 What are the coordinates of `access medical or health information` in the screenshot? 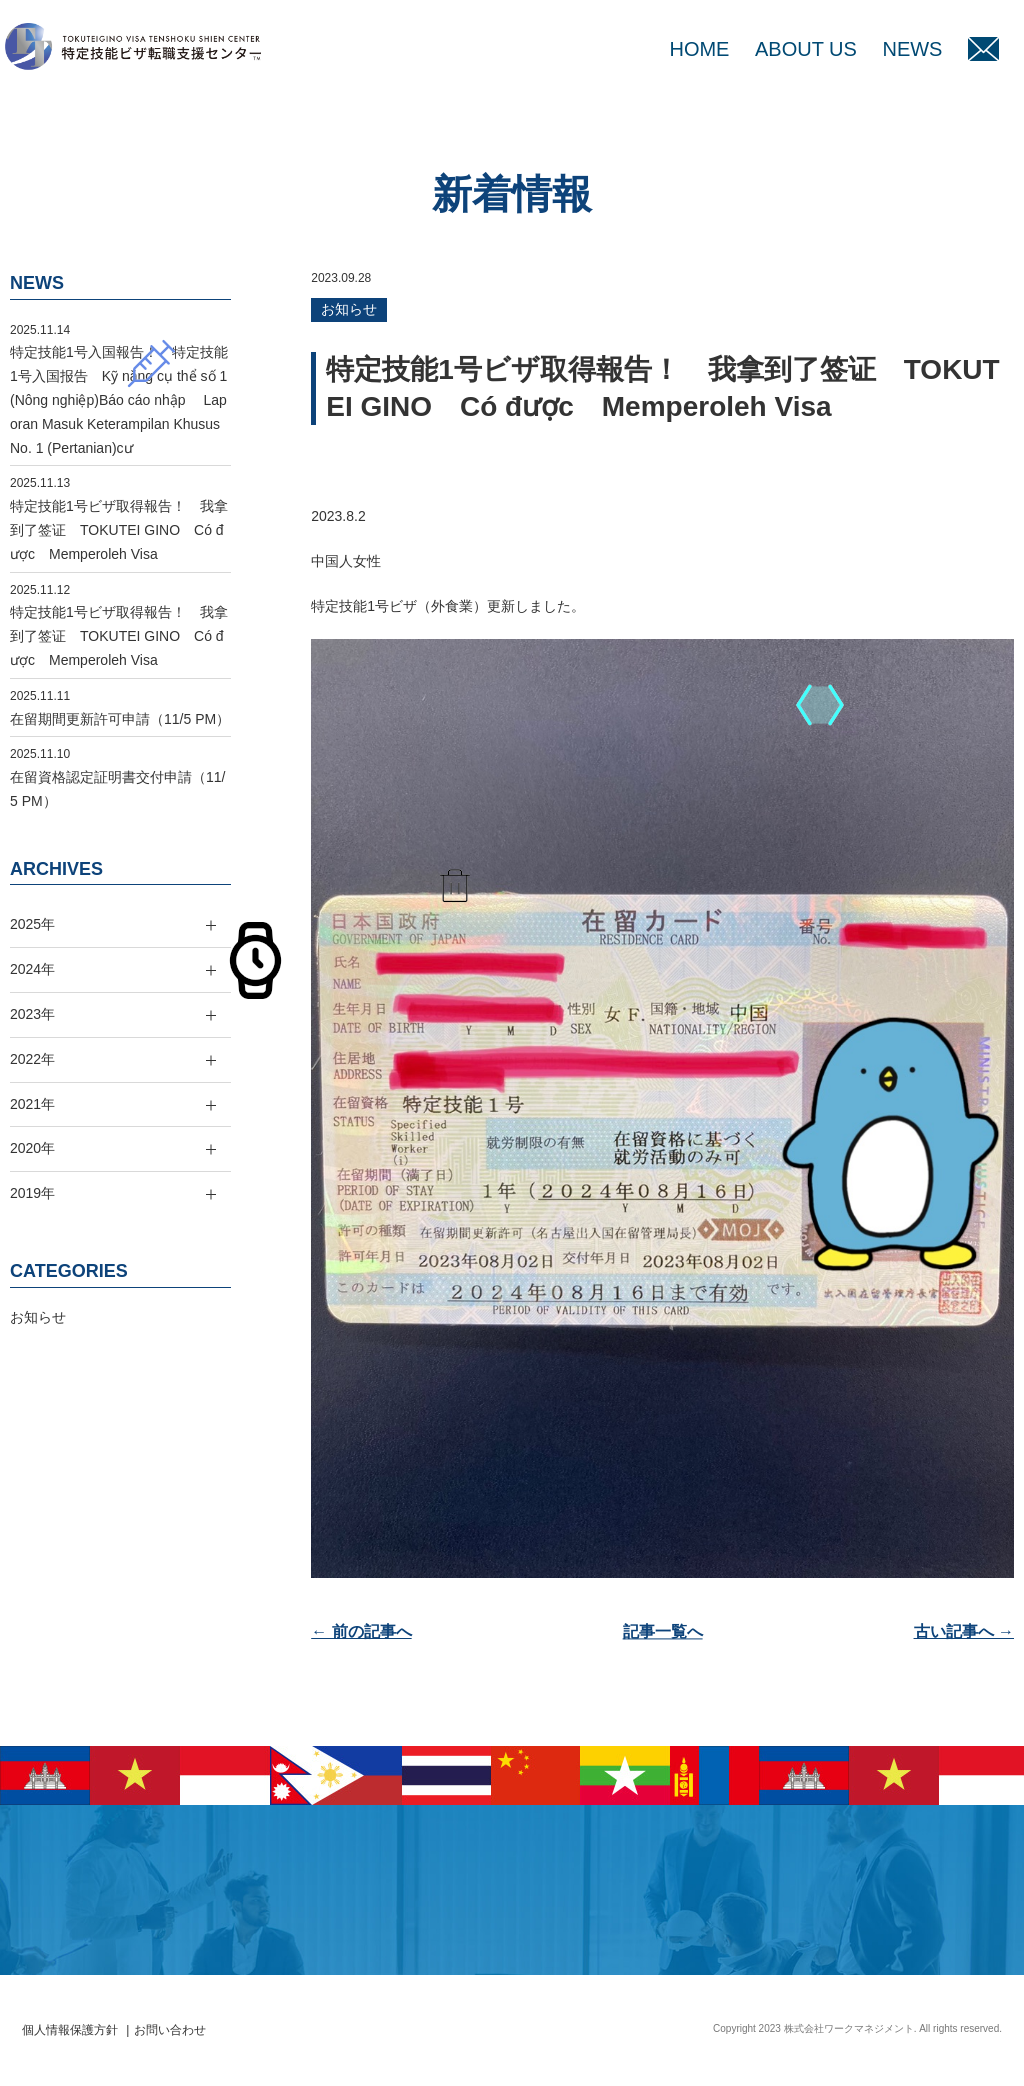 It's located at (151, 363).